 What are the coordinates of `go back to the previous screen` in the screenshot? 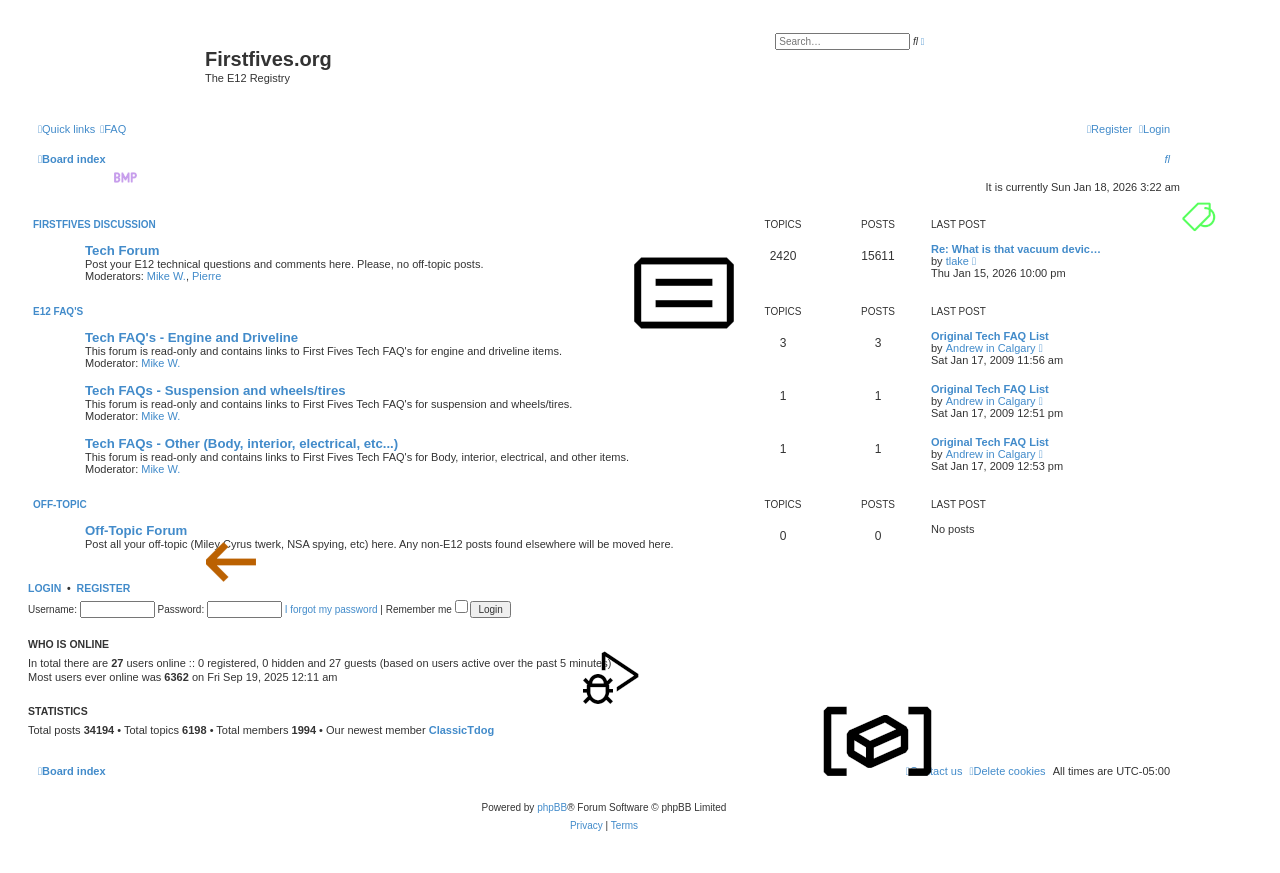 It's located at (234, 563).